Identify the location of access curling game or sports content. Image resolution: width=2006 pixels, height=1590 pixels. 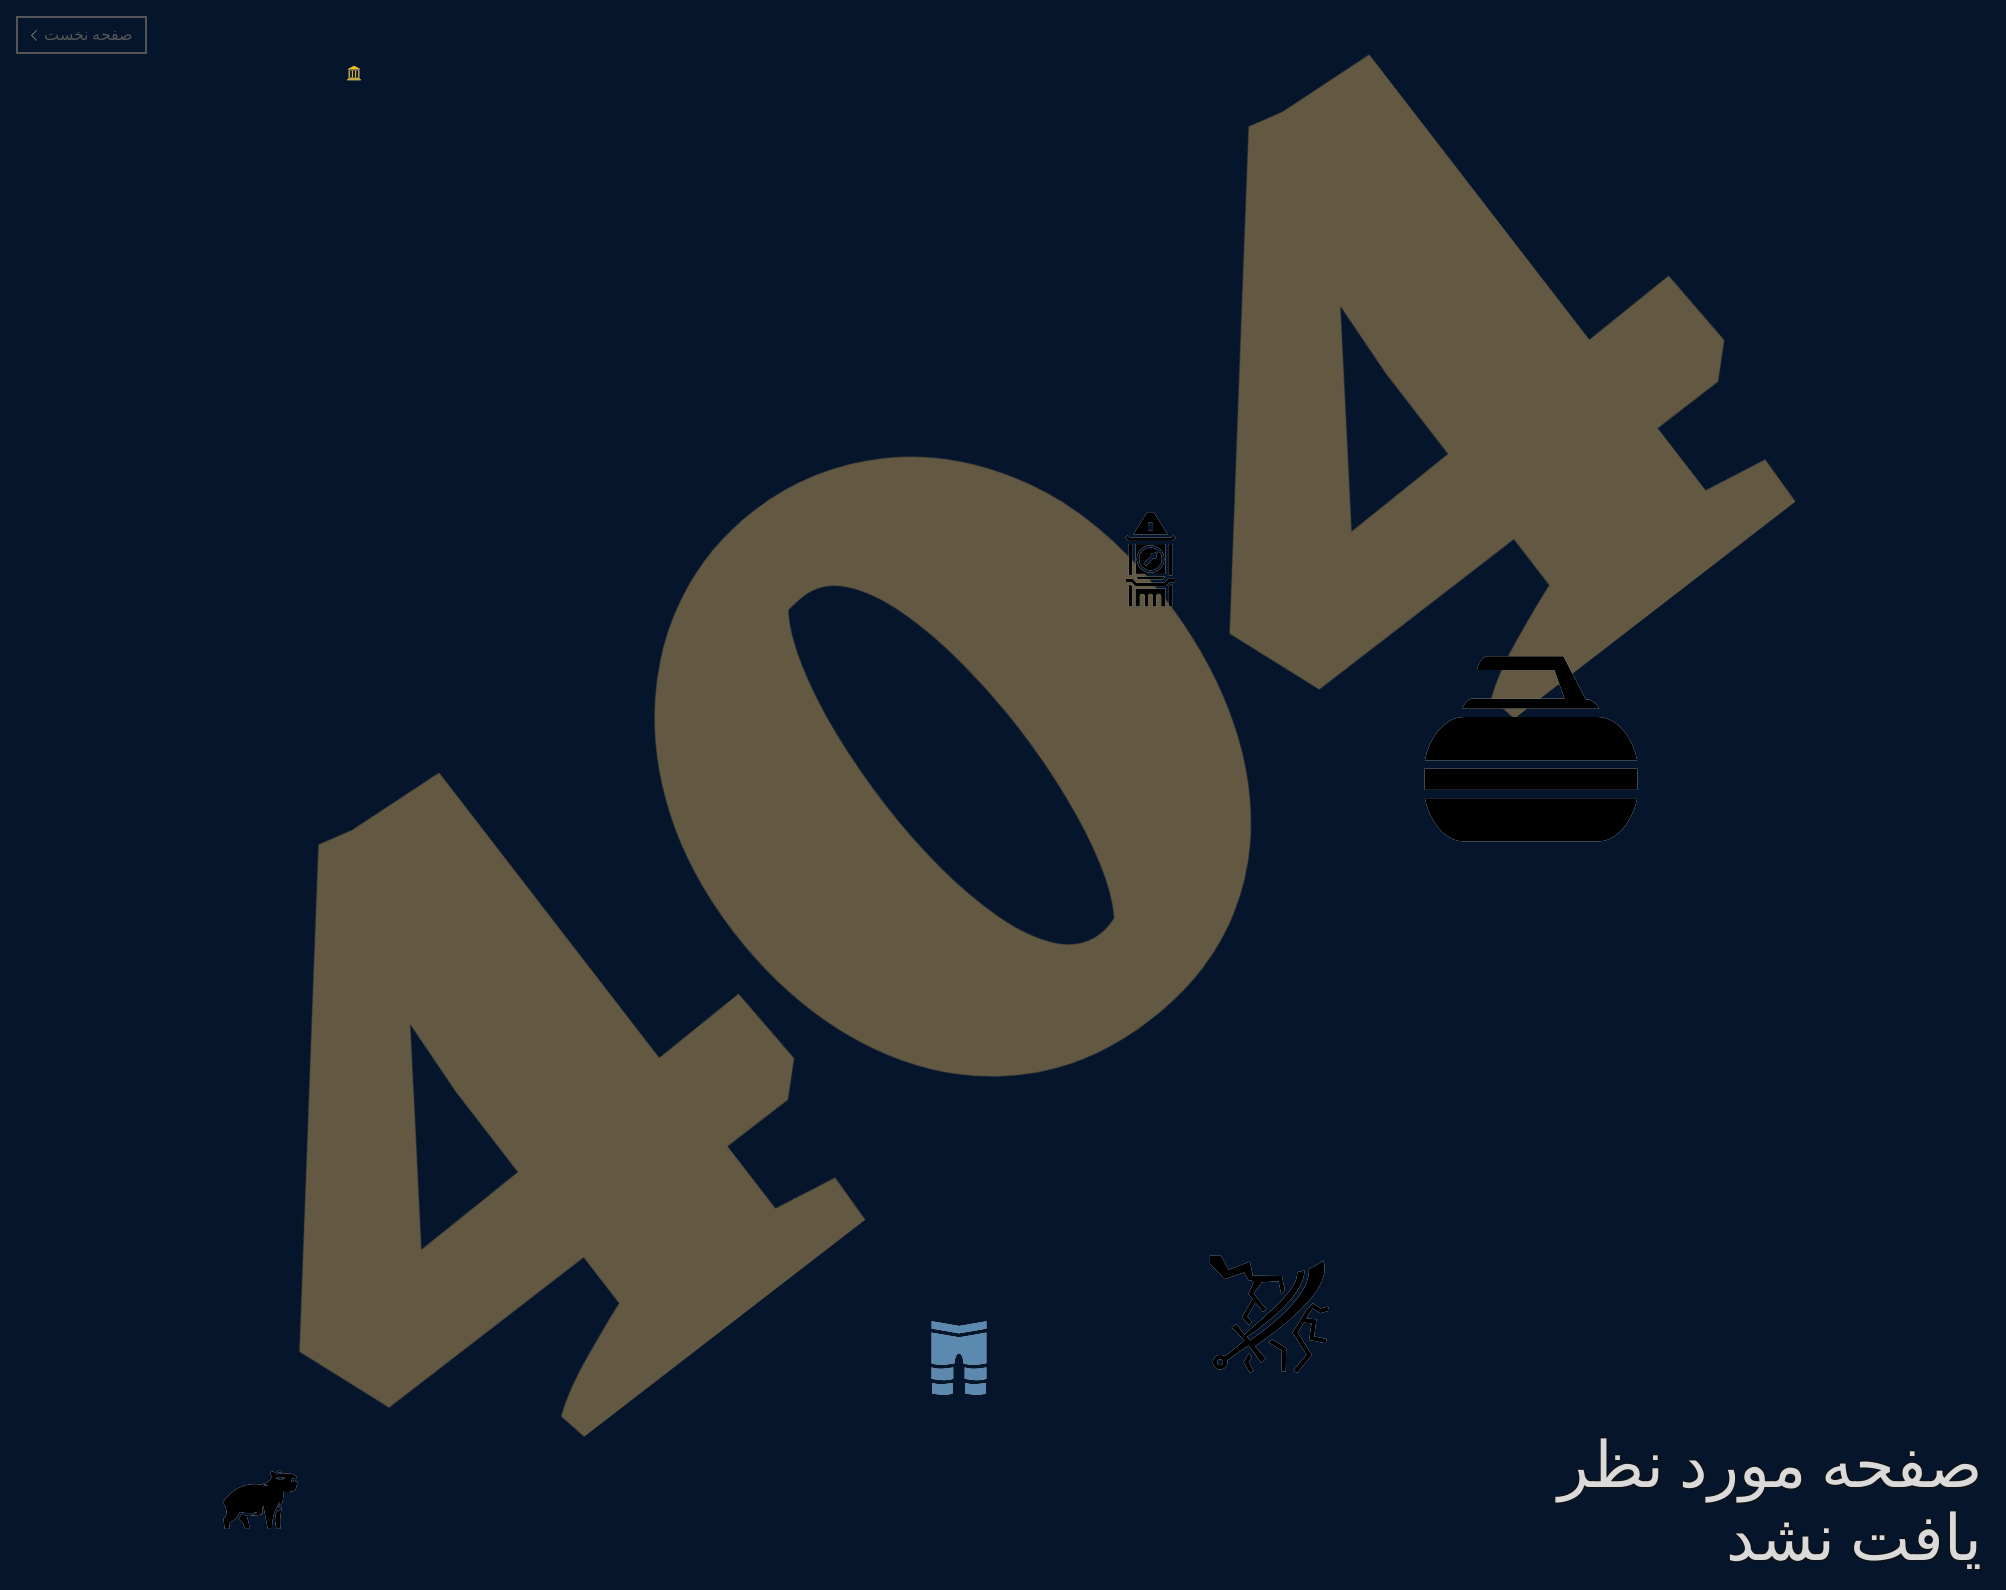
(1531, 735).